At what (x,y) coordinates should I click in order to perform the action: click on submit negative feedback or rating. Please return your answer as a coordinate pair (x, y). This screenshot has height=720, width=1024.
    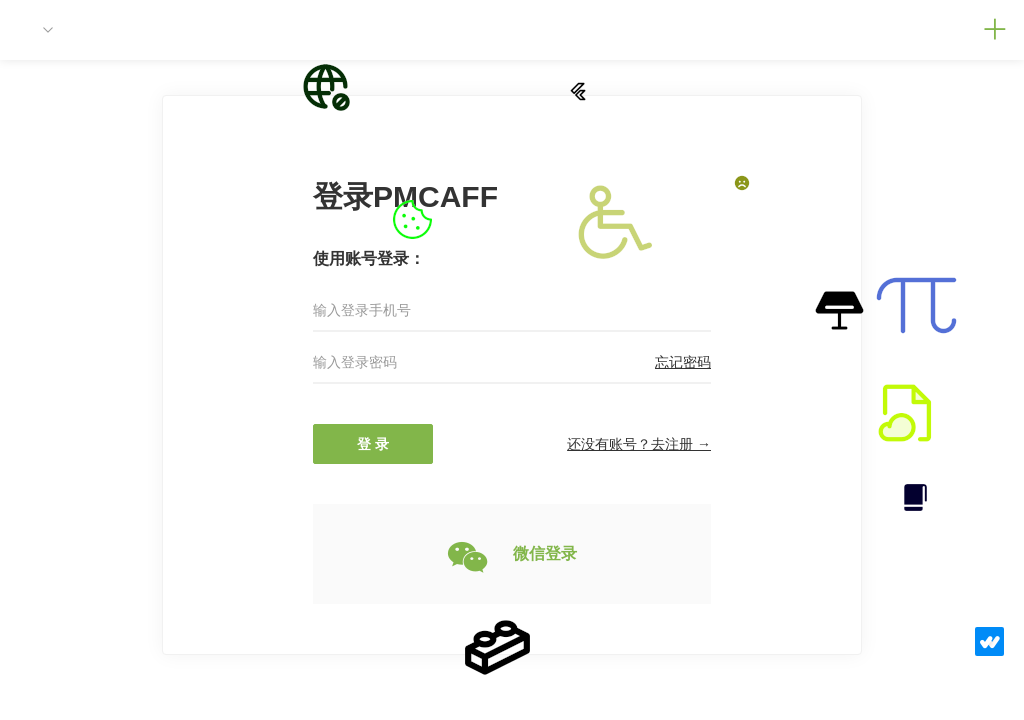
    Looking at the image, I should click on (742, 183).